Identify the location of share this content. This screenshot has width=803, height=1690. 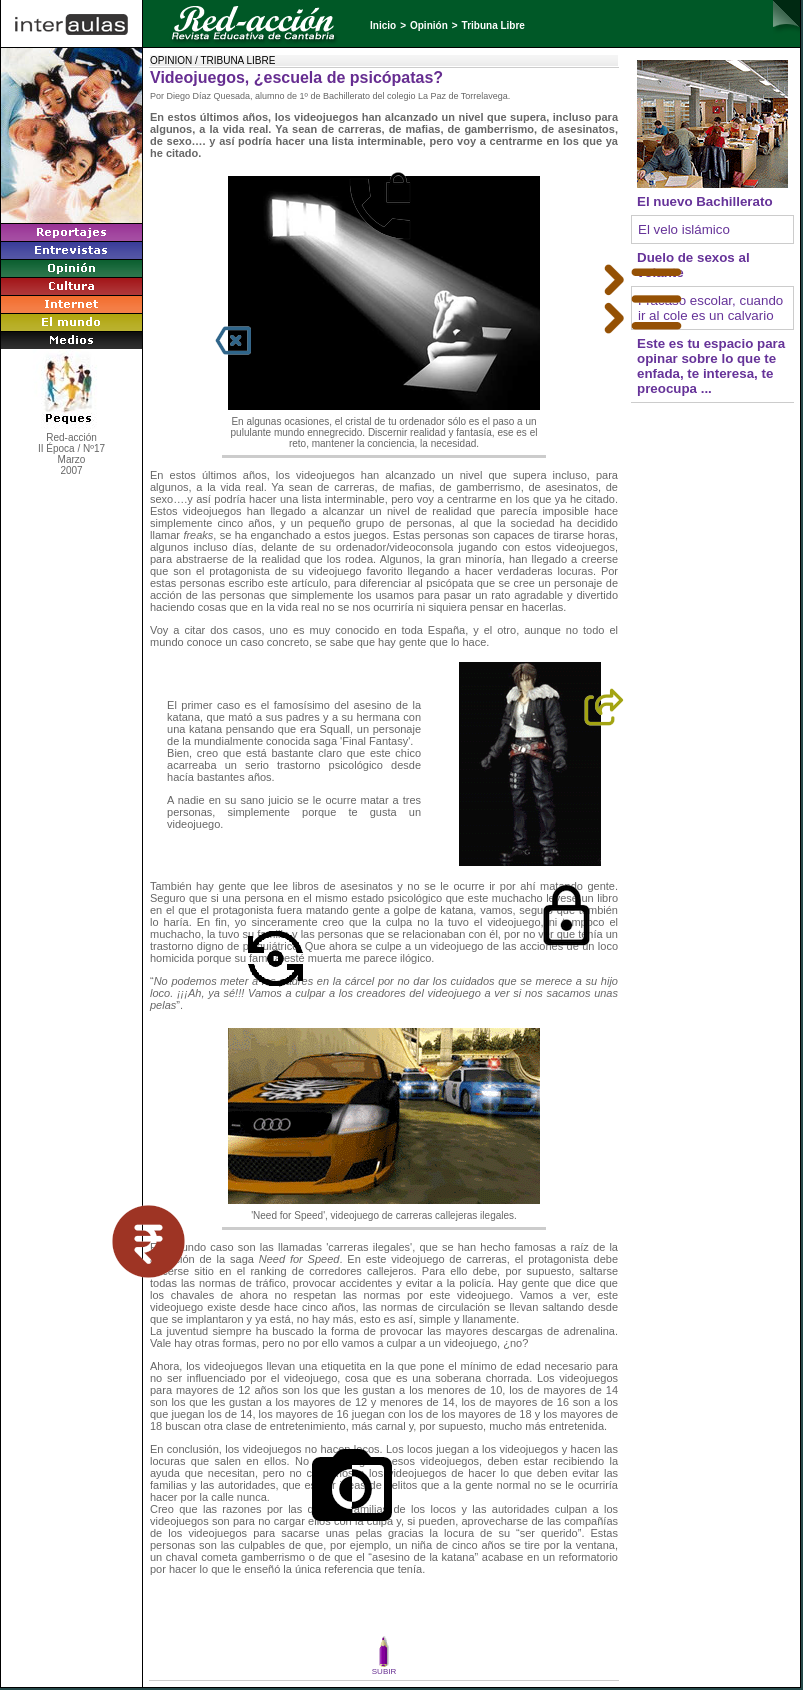
(603, 707).